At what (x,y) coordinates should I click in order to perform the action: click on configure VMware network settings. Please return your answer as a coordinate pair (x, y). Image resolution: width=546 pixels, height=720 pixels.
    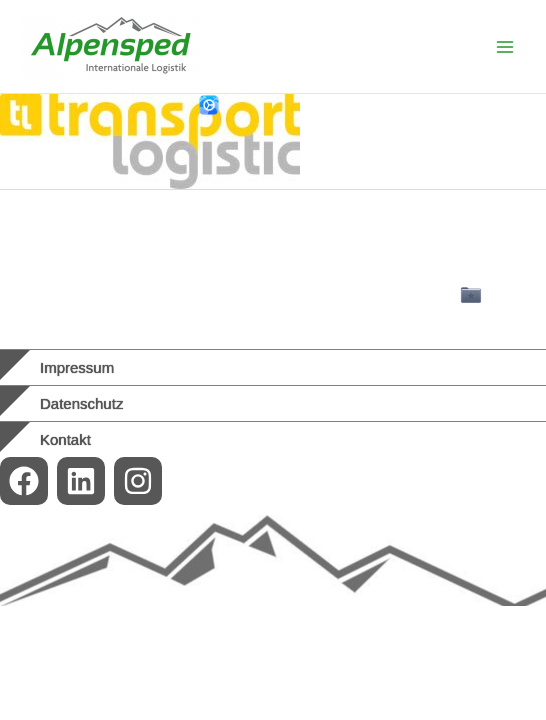
    Looking at the image, I should click on (209, 105).